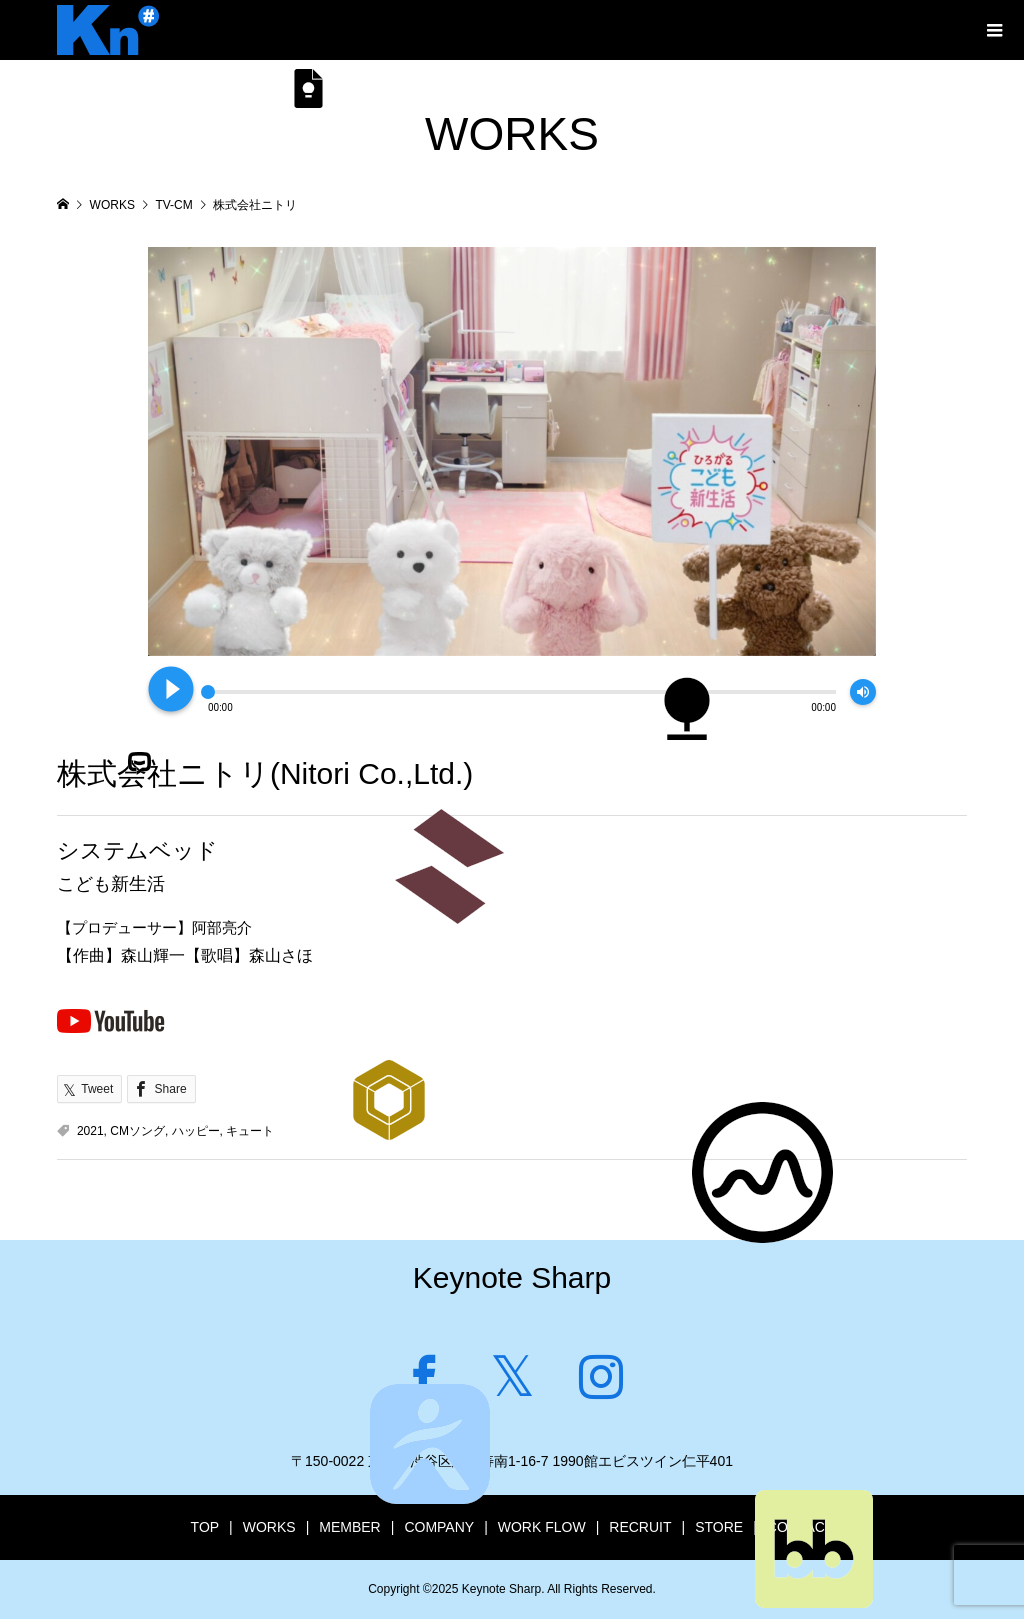 This screenshot has height=1619, width=1024. What do you see at coordinates (762, 1172) in the screenshot?
I see `open the Flood torrent client` at bounding box center [762, 1172].